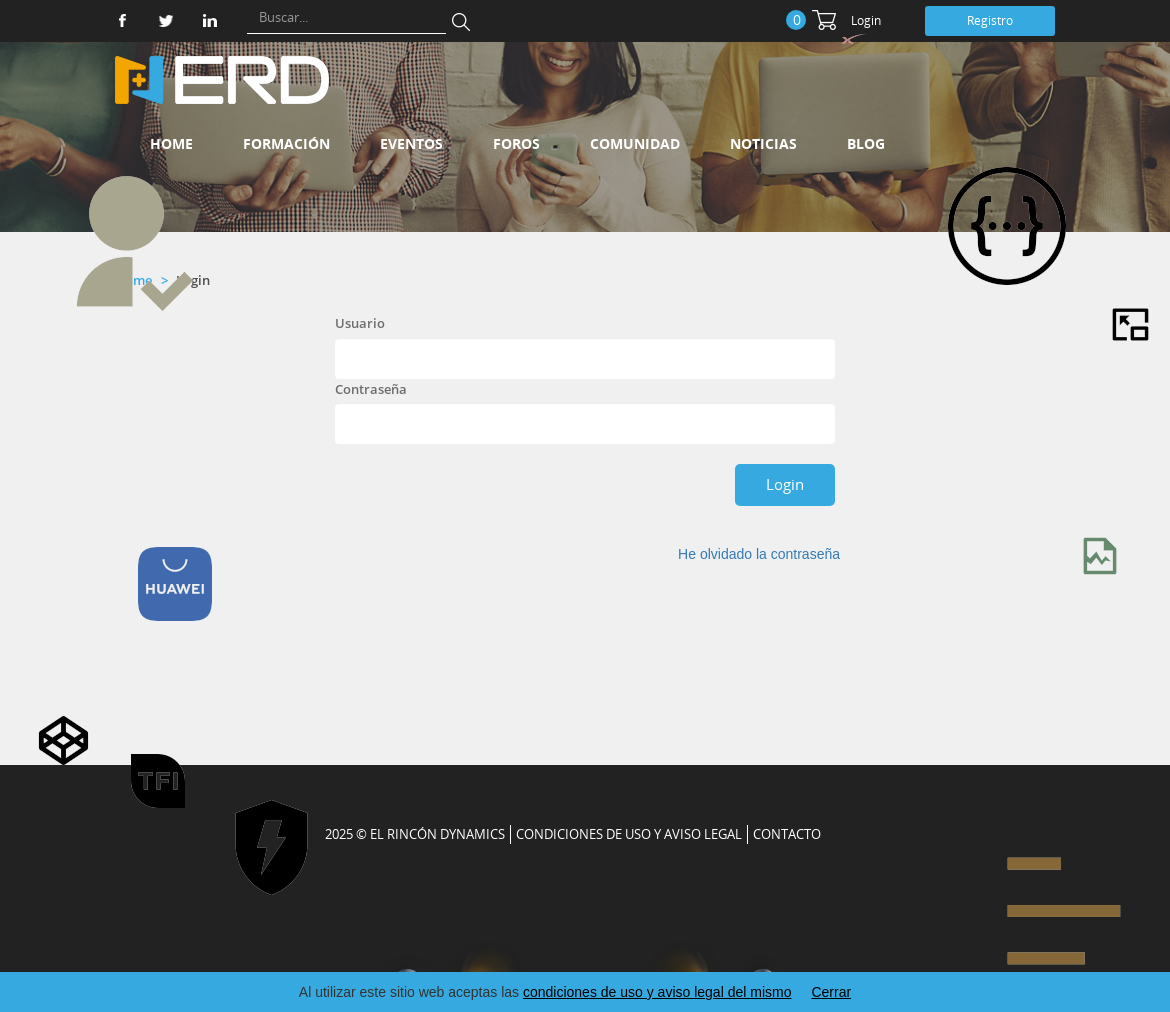 The height and width of the screenshot is (1012, 1170). What do you see at coordinates (158, 781) in the screenshot?
I see `open transport for ireland app or website` at bounding box center [158, 781].